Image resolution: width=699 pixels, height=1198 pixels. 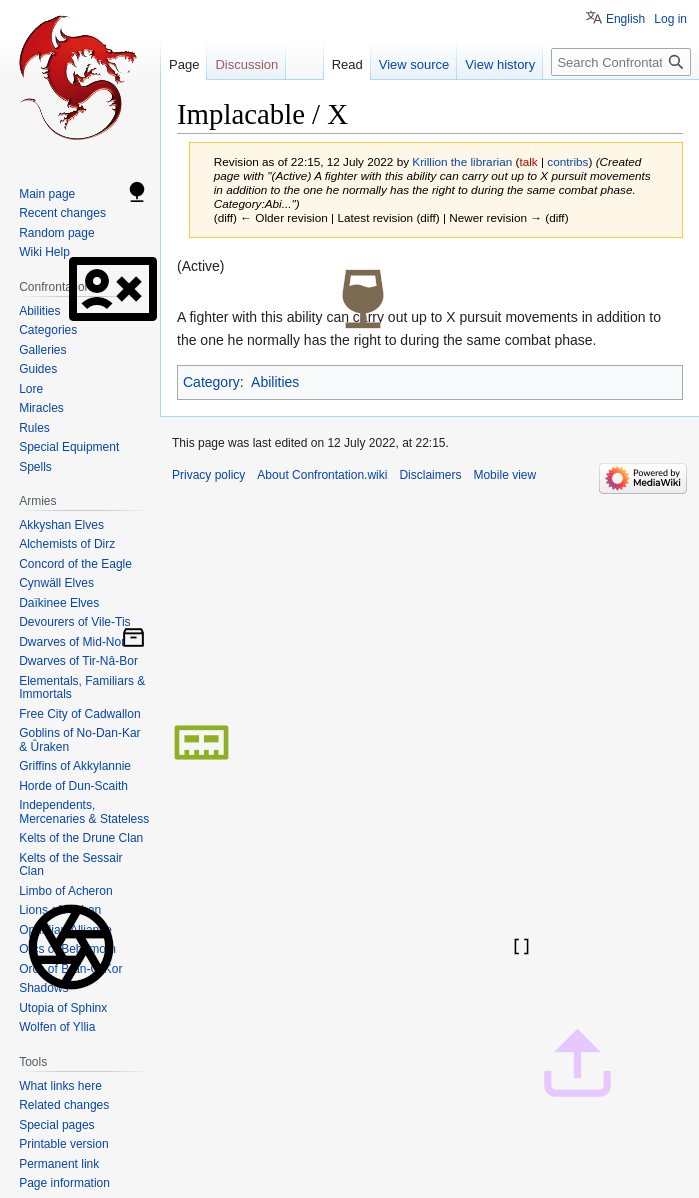 What do you see at coordinates (113, 289) in the screenshot?
I see `expired pass or credential` at bounding box center [113, 289].